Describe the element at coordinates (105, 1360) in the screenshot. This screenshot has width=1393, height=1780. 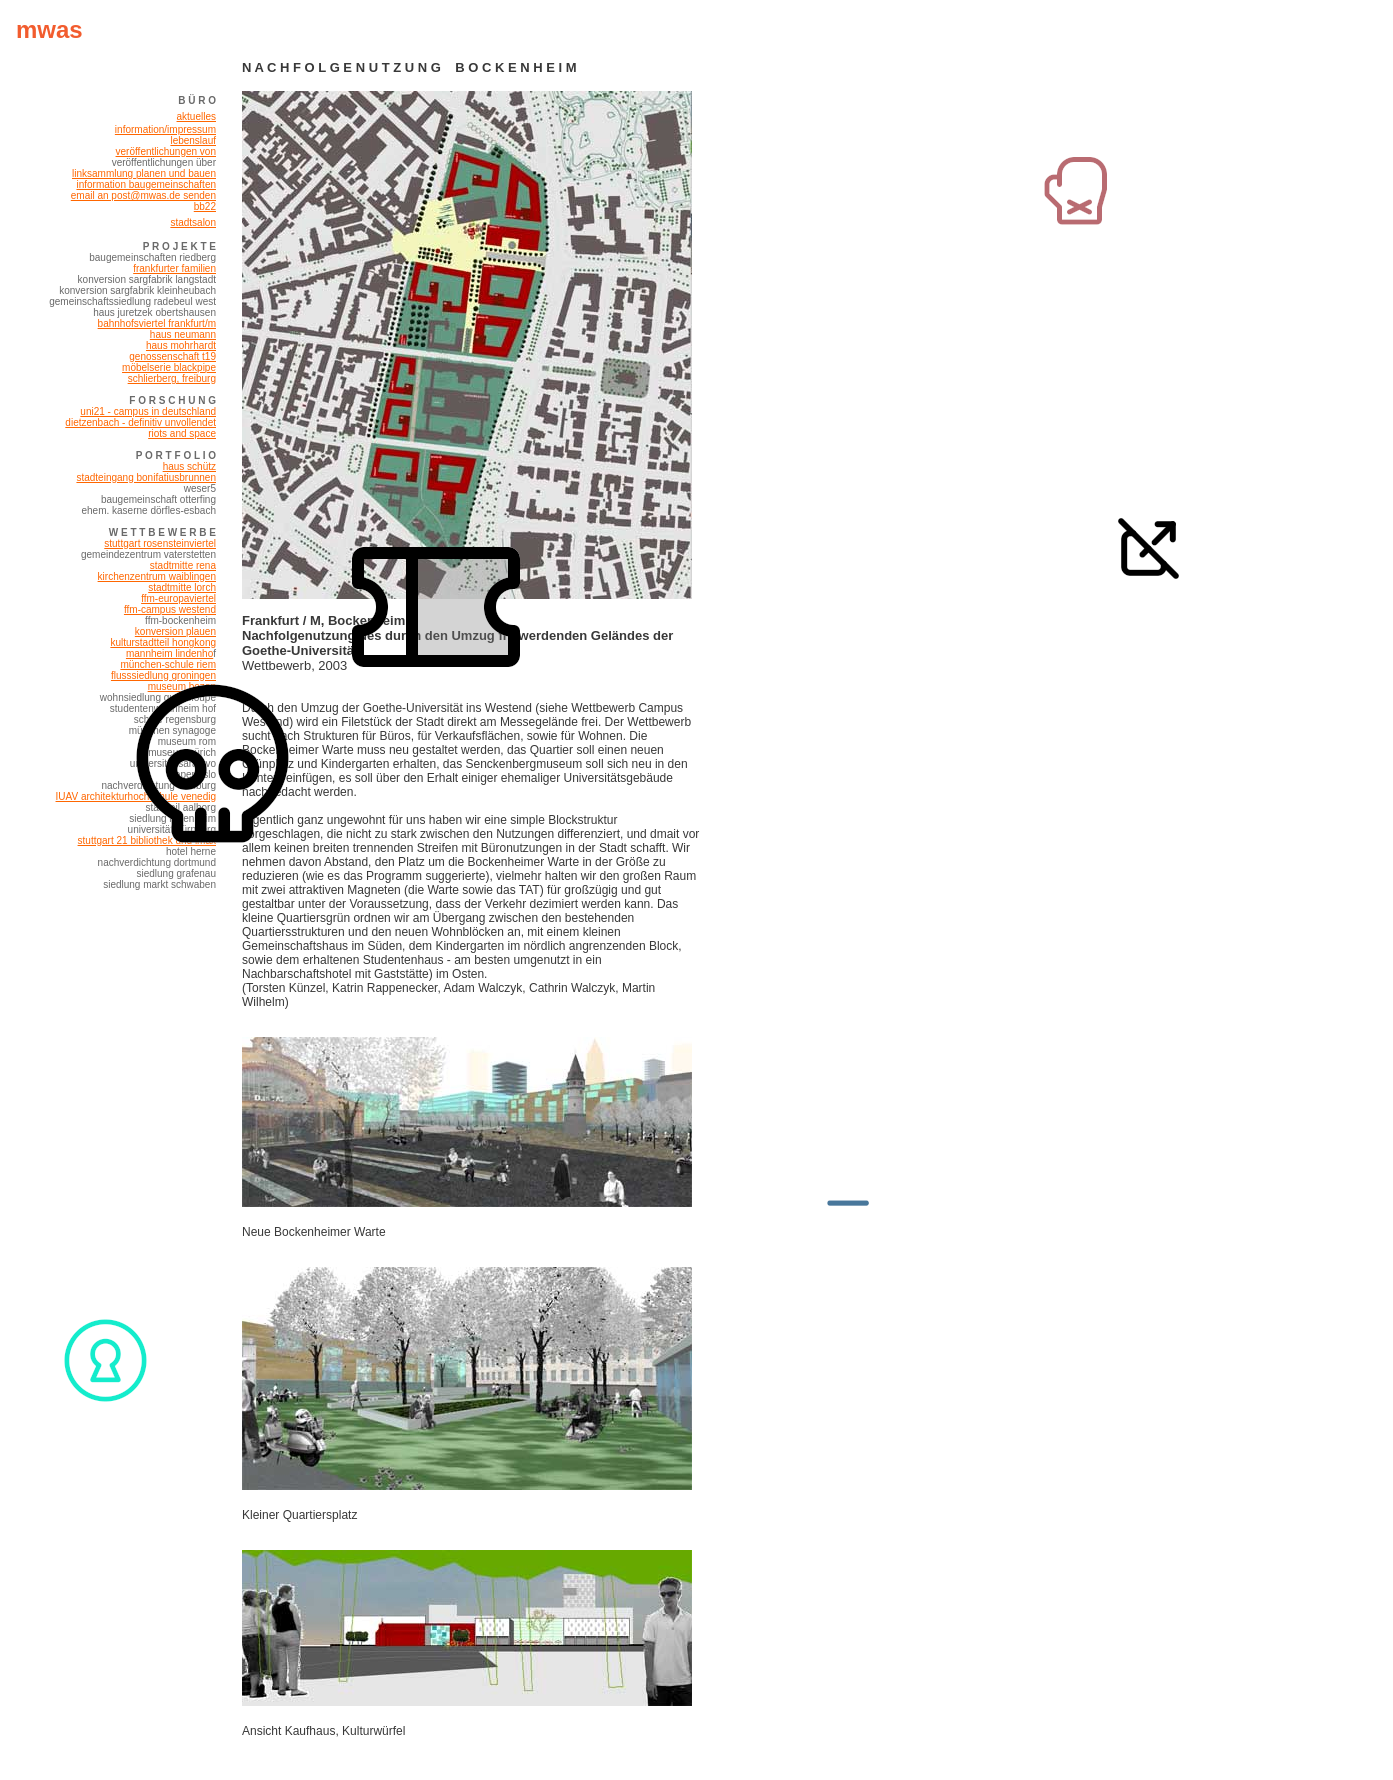
I see `access security or privacy settings` at that location.